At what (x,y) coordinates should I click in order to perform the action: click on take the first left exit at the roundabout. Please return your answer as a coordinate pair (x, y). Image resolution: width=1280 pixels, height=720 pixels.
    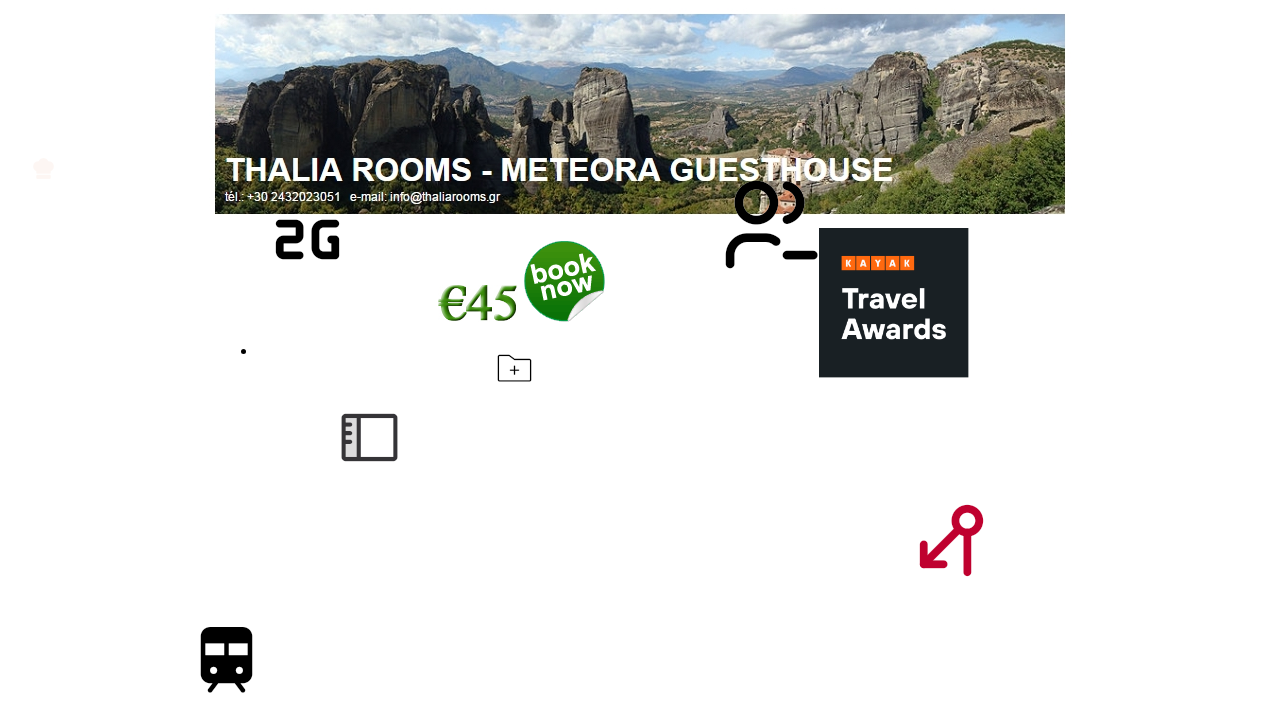
    Looking at the image, I should click on (951, 540).